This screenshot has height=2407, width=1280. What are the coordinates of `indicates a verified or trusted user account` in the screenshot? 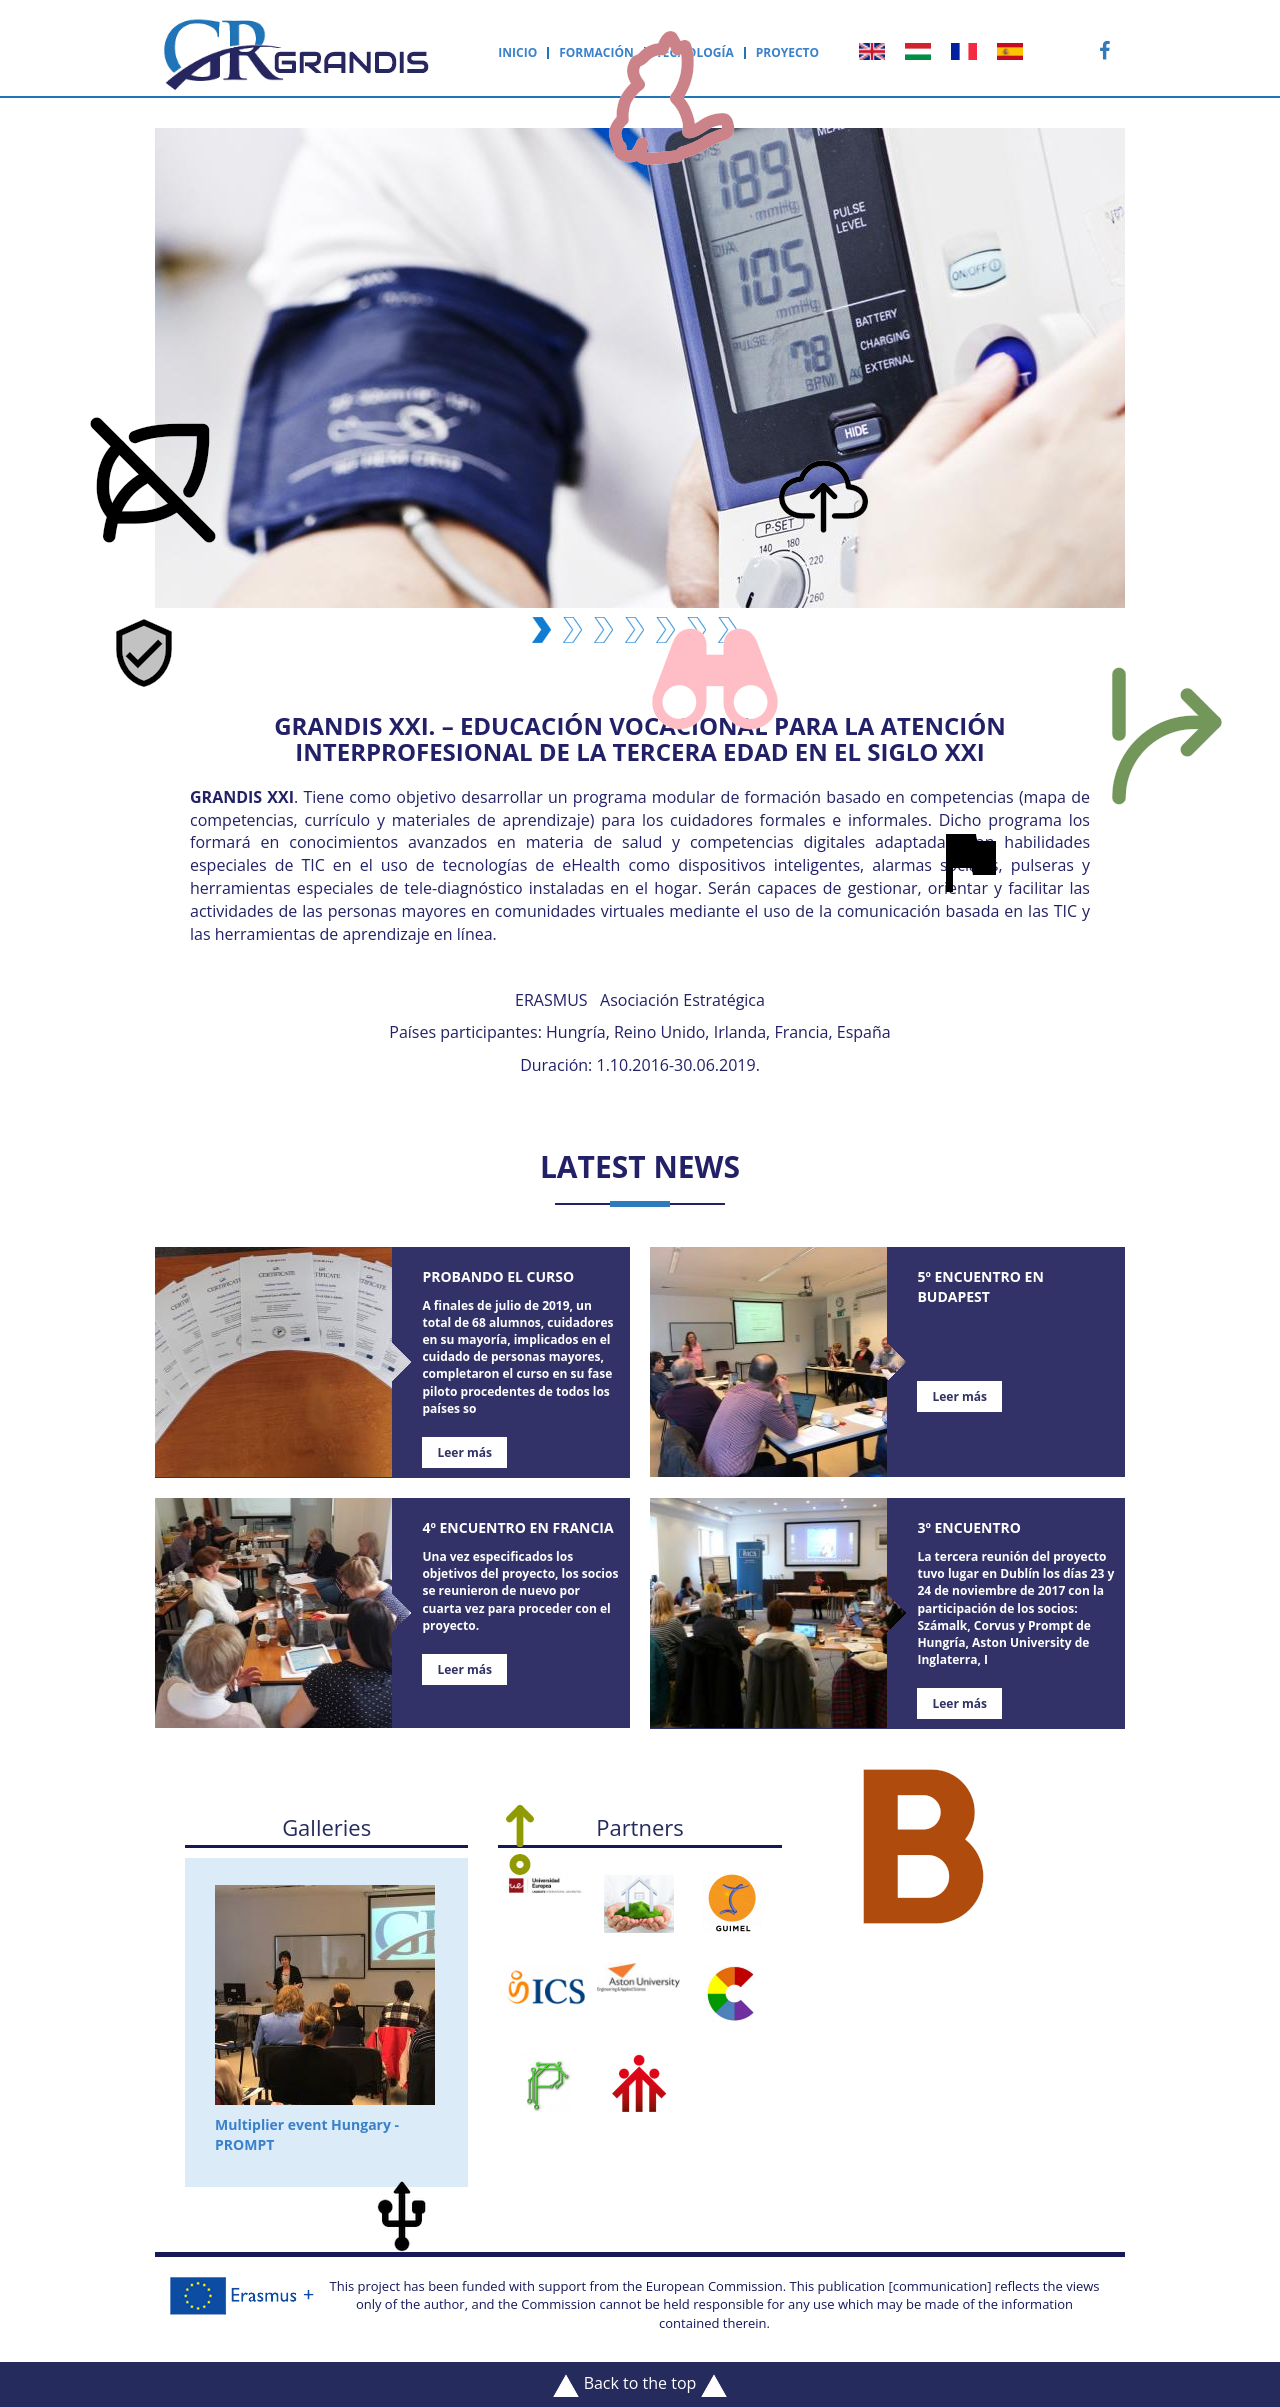 It's located at (144, 653).